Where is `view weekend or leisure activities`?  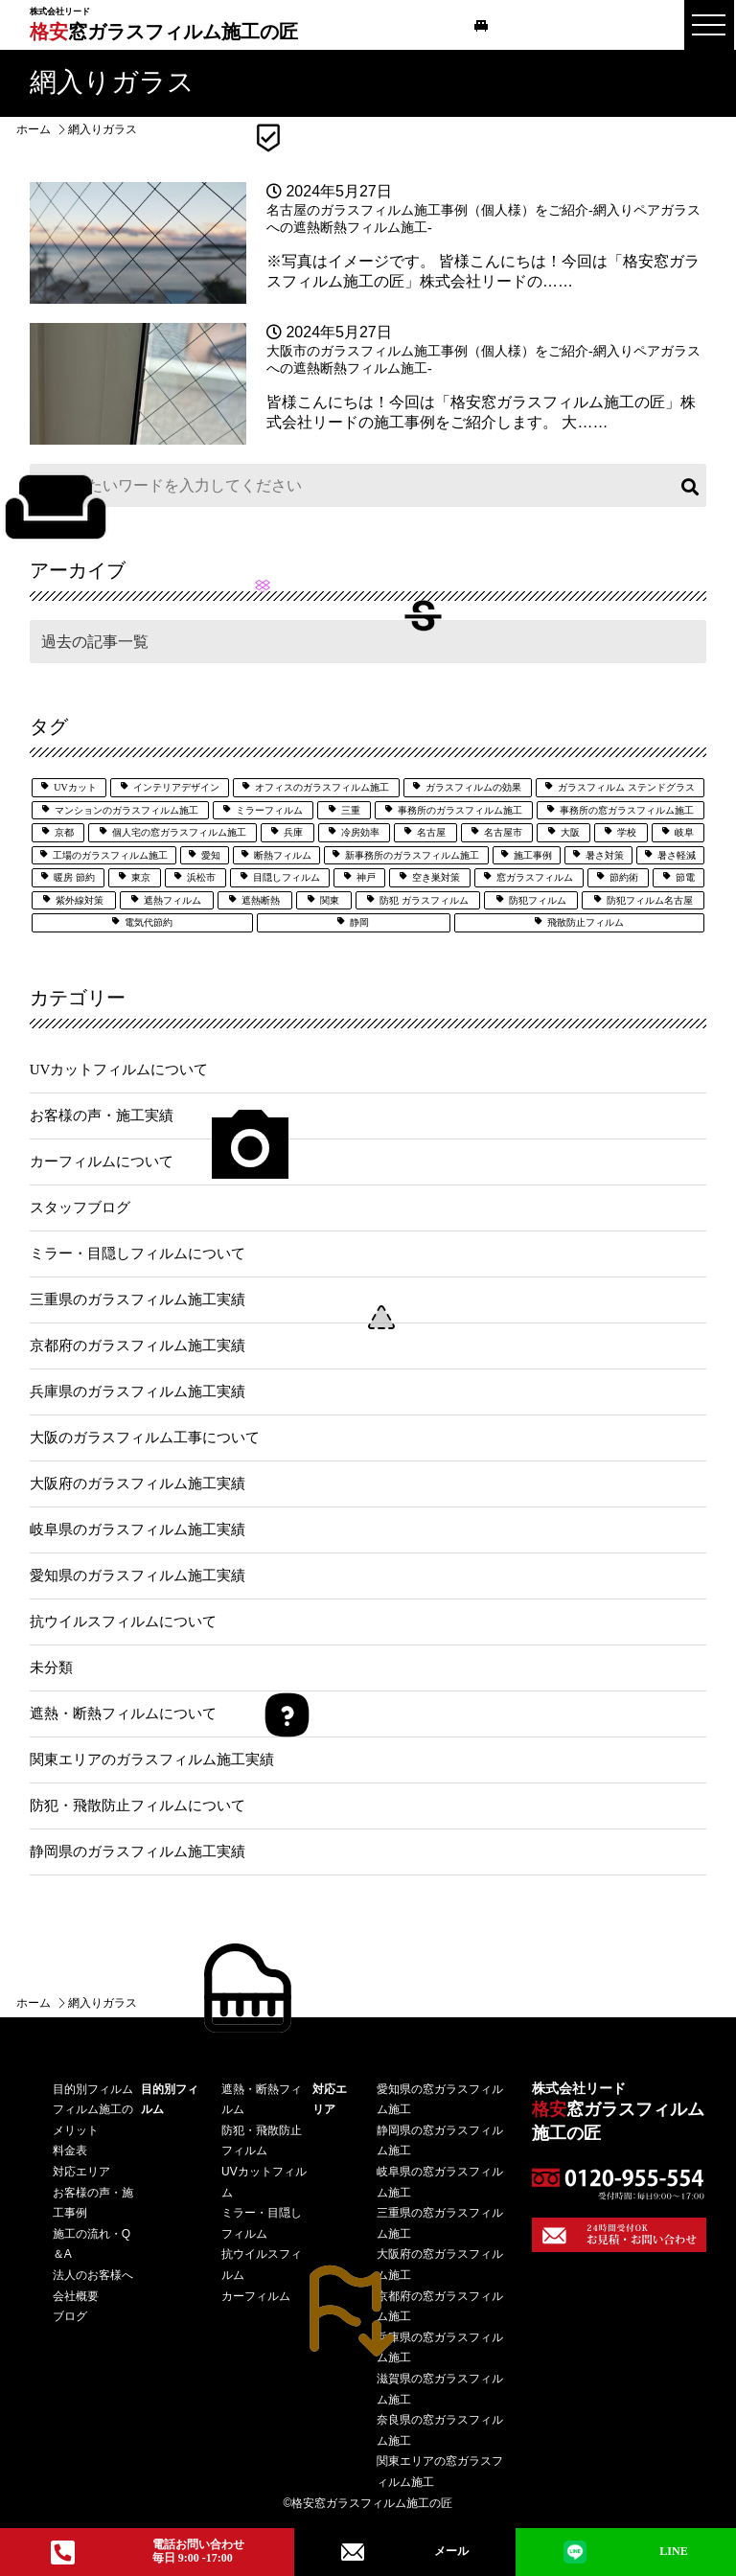
view weekend or leisure activities is located at coordinates (56, 507).